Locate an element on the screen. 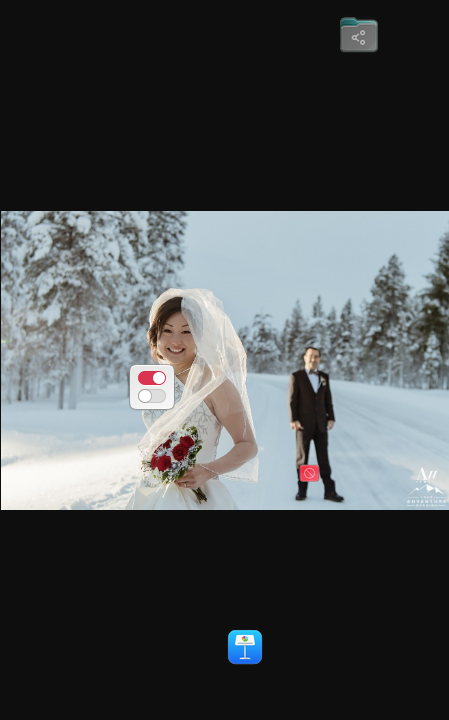 This screenshot has width=449, height=720. open Apple Keynote presentation app is located at coordinates (245, 647).